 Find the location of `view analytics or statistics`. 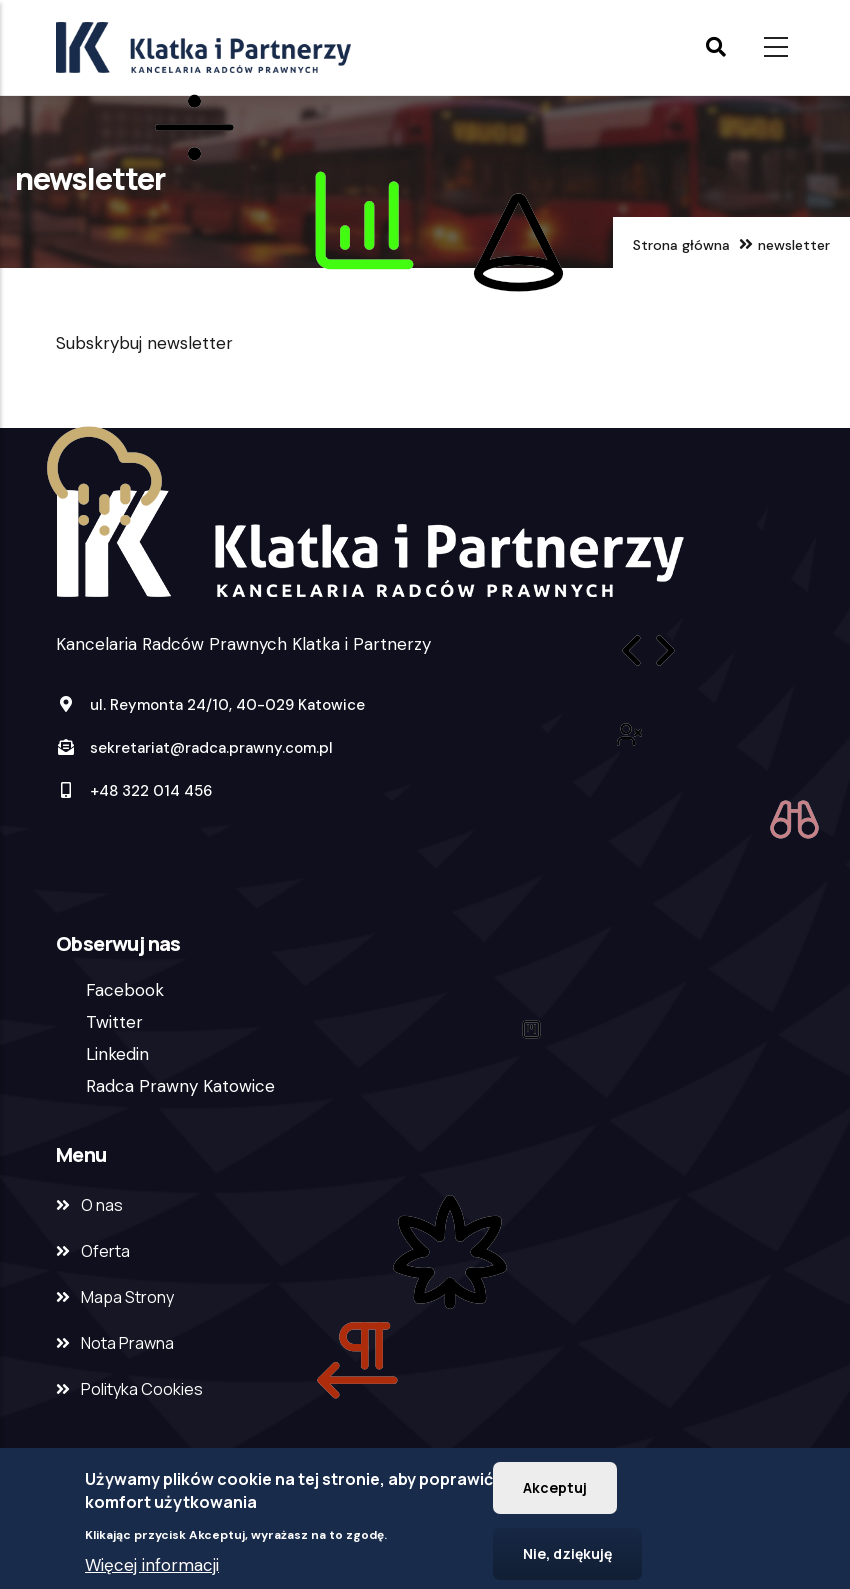

view analytics or statistics is located at coordinates (364, 220).